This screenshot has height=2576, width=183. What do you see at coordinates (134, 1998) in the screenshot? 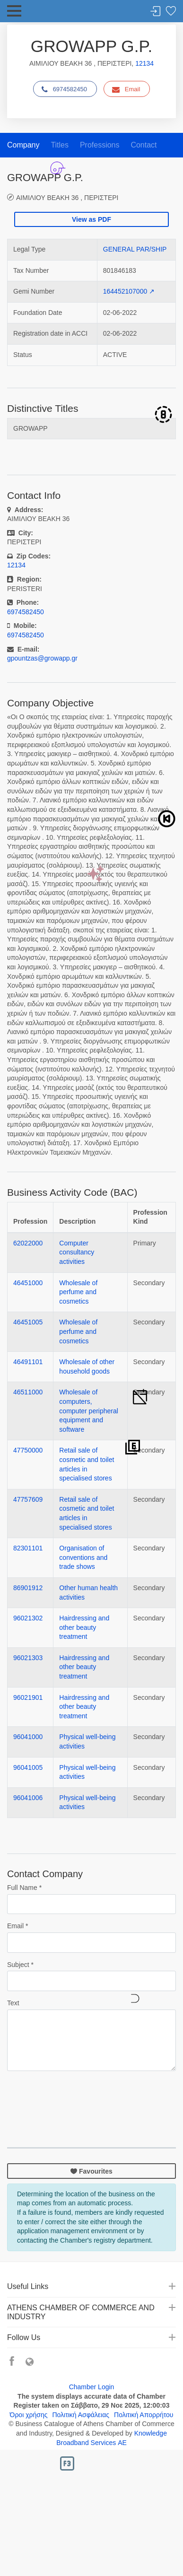
I see `indicates a proper superset relationship in mathematical notation` at bounding box center [134, 1998].